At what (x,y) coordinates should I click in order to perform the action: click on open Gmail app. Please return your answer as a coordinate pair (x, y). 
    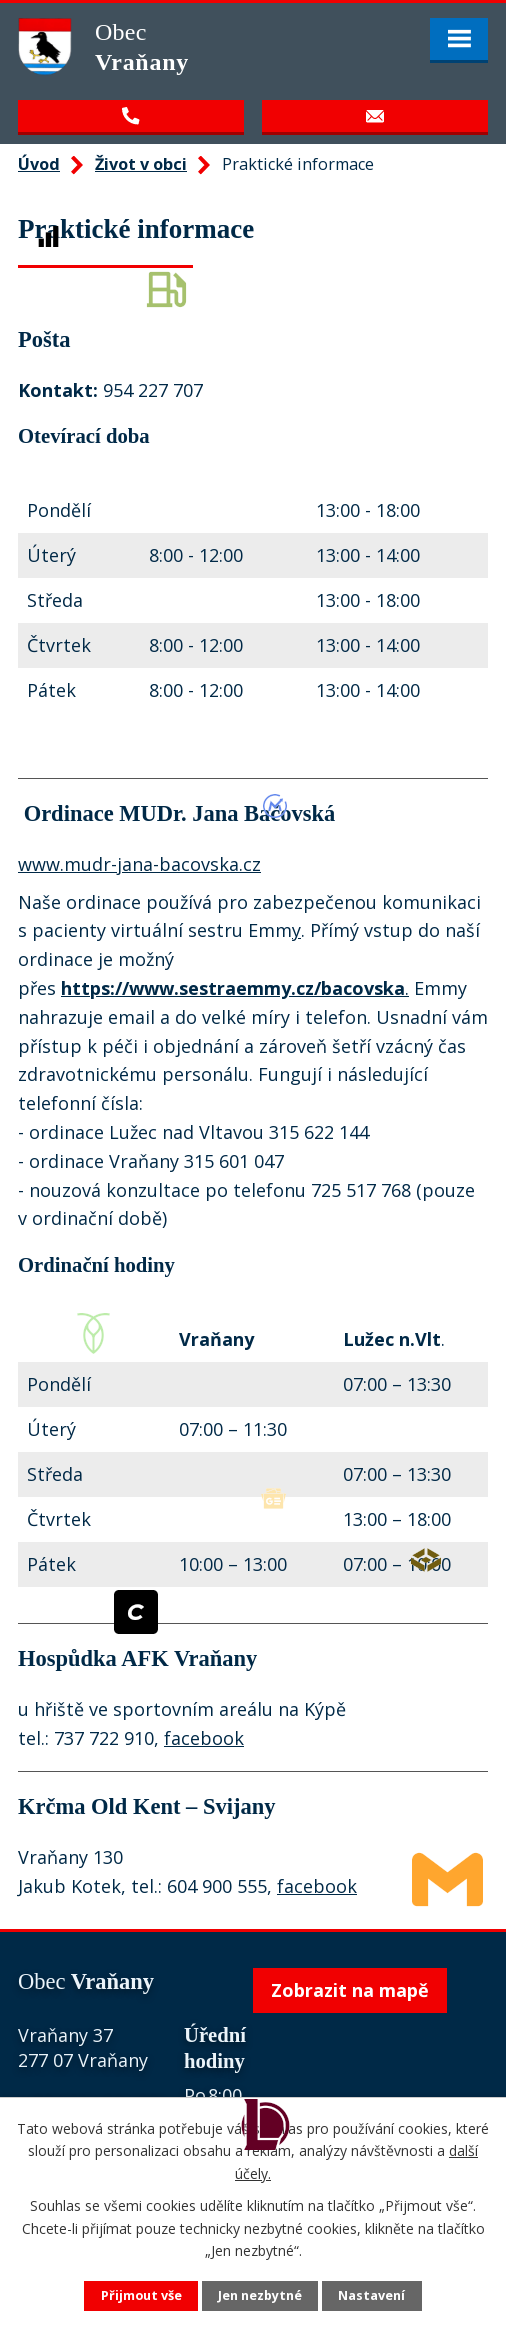
    Looking at the image, I should click on (447, 1879).